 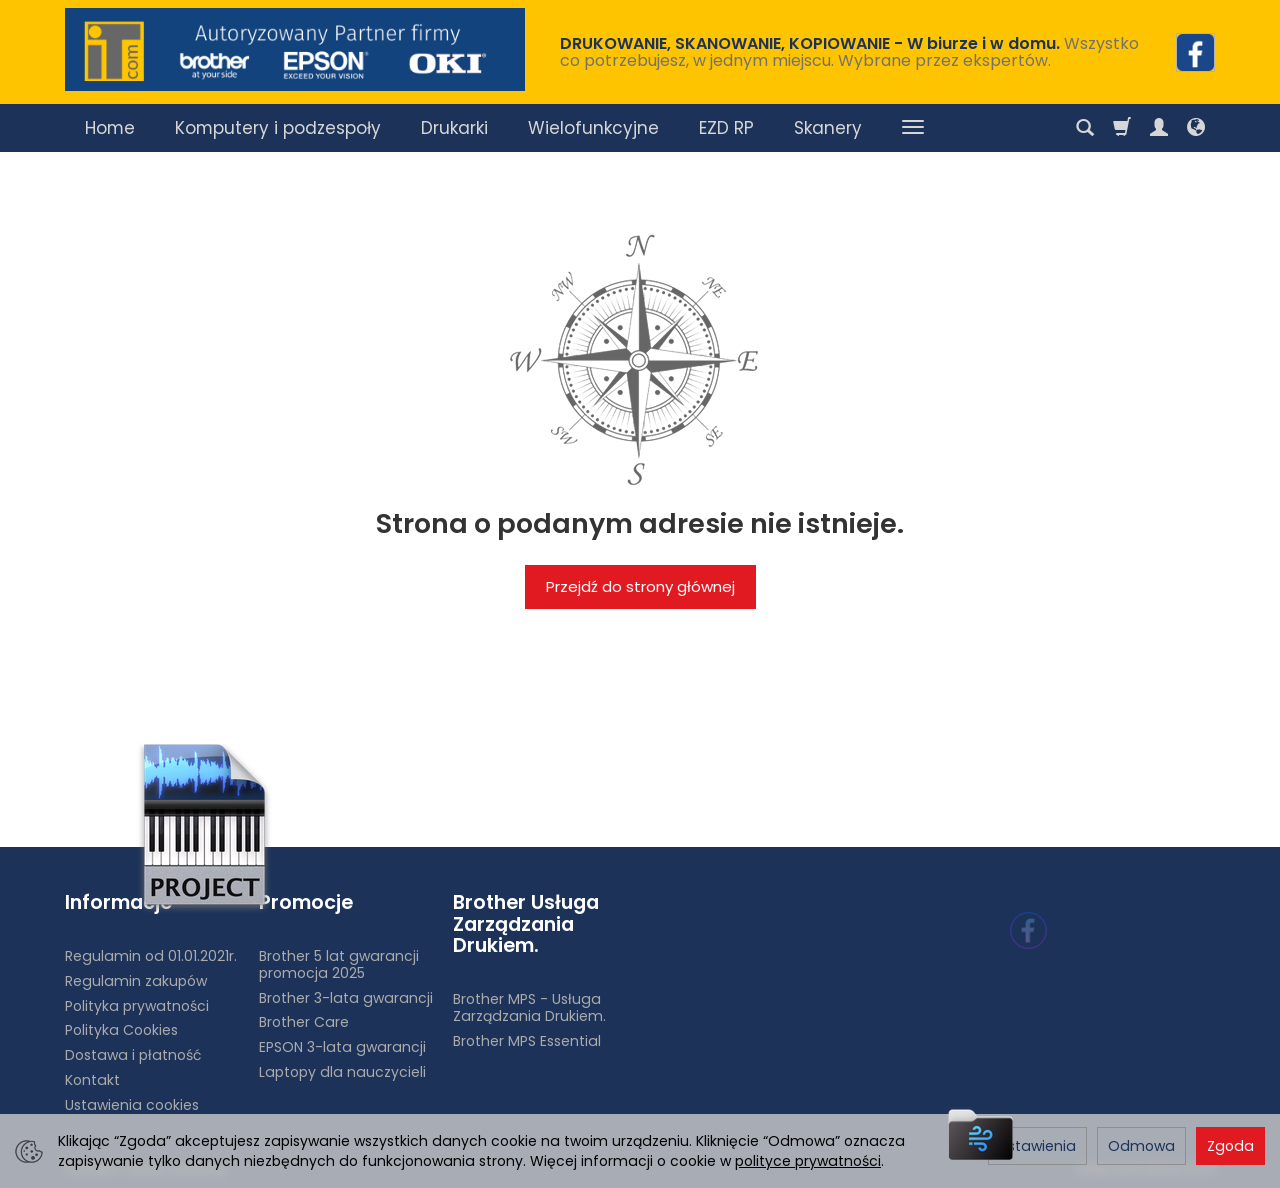 What do you see at coordinates (980, 1136) in the screenshot?
I see `open windicss project folder` at bounding box center [980, 1136].